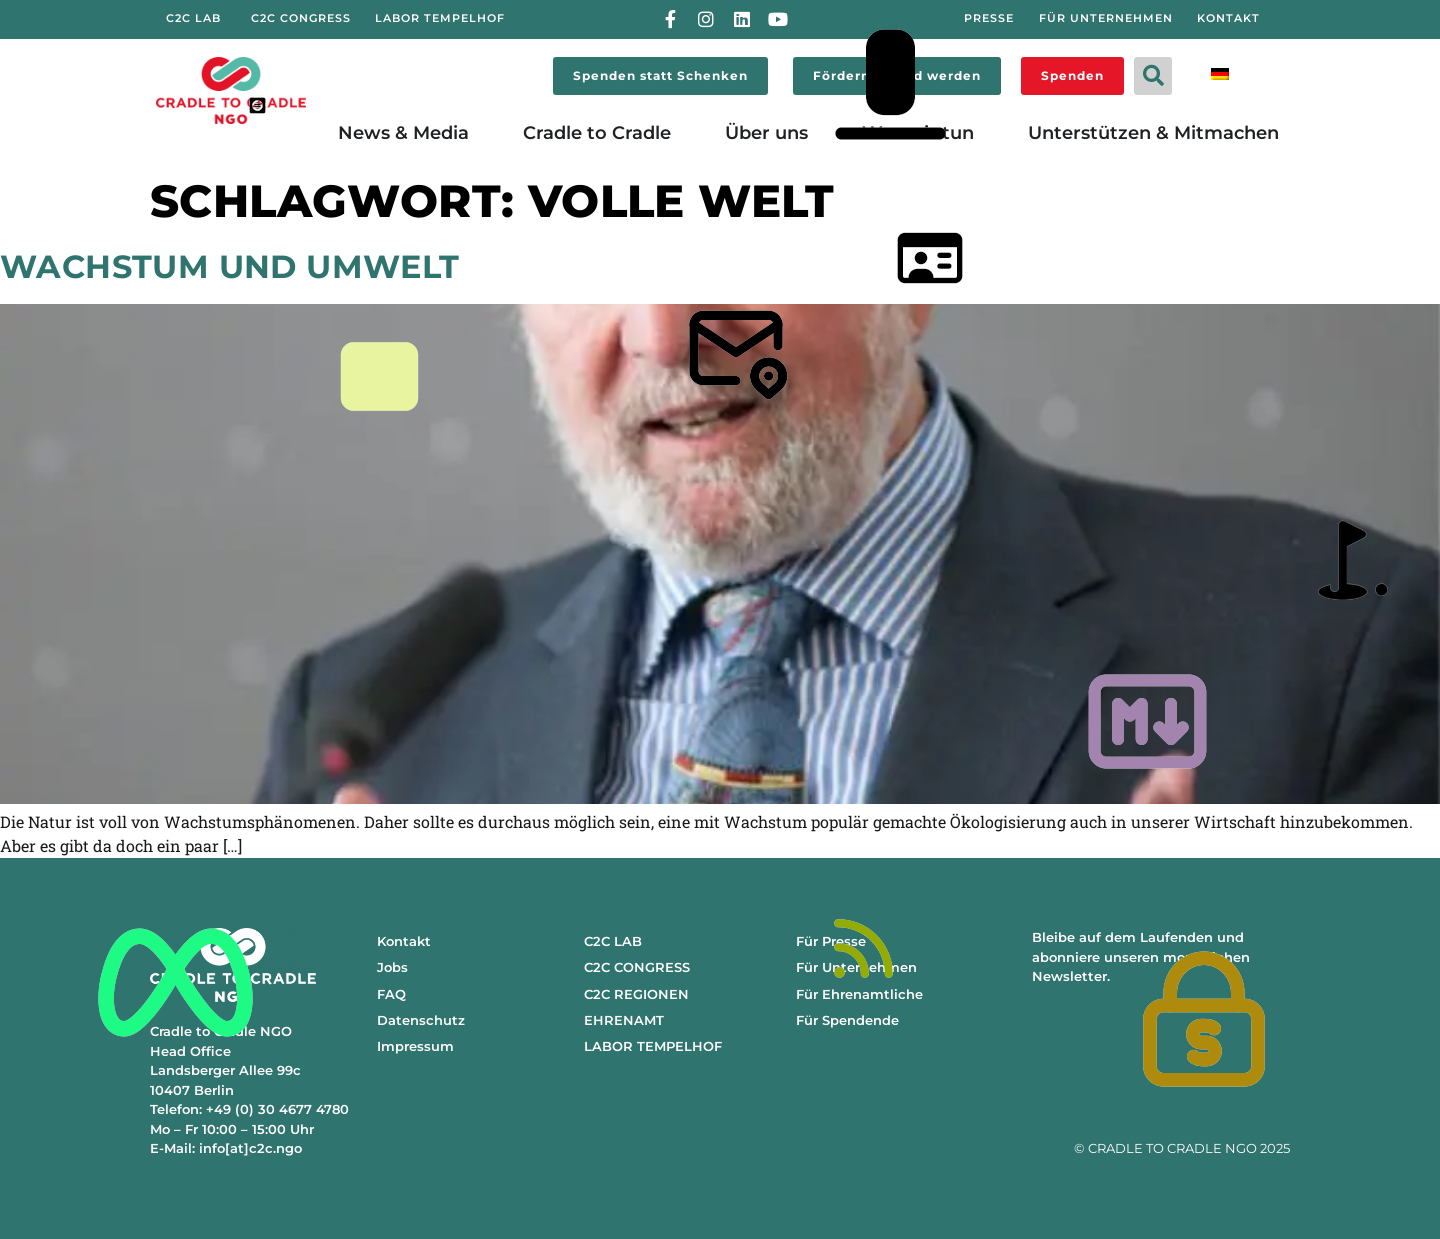  I want to click on access climate control settings, so click(257, 105).